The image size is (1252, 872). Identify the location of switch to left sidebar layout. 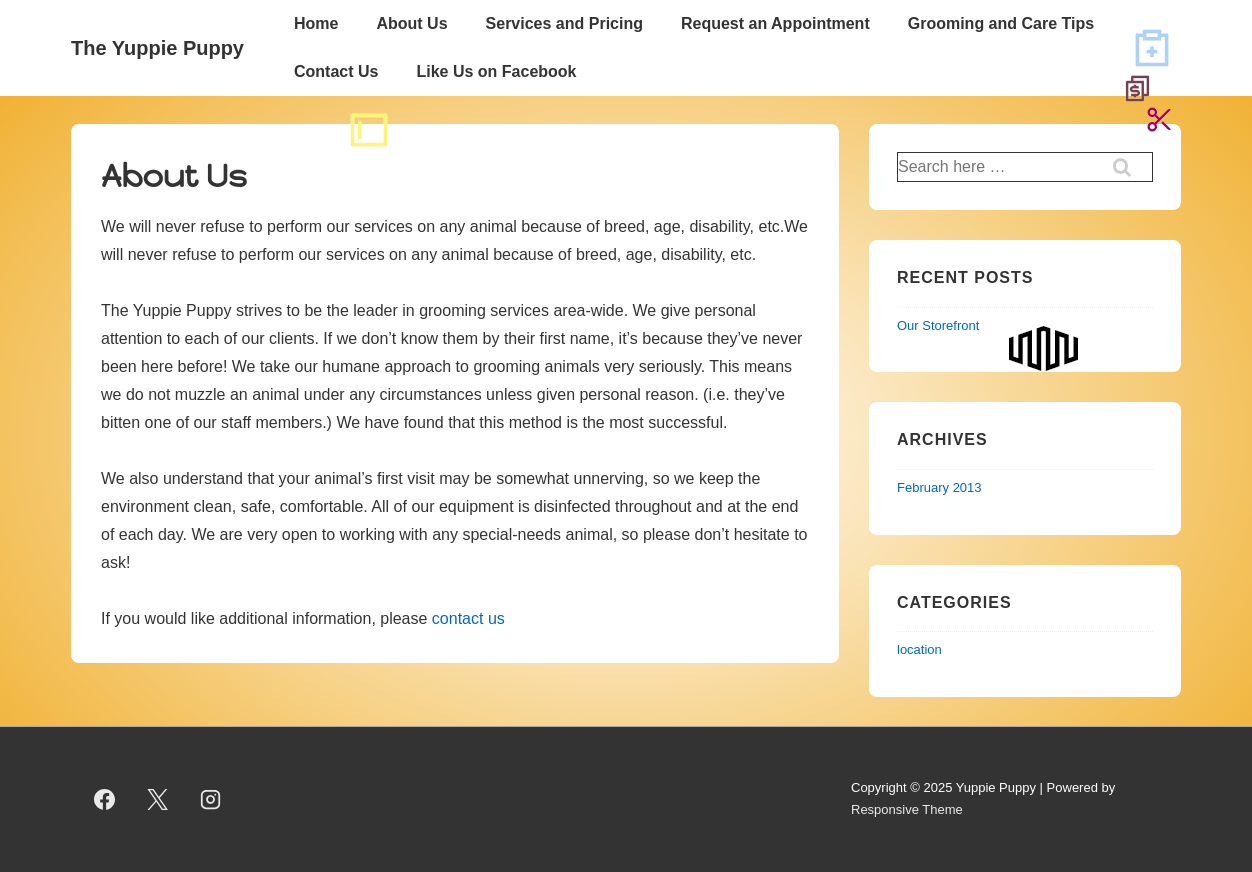
(369, 130).